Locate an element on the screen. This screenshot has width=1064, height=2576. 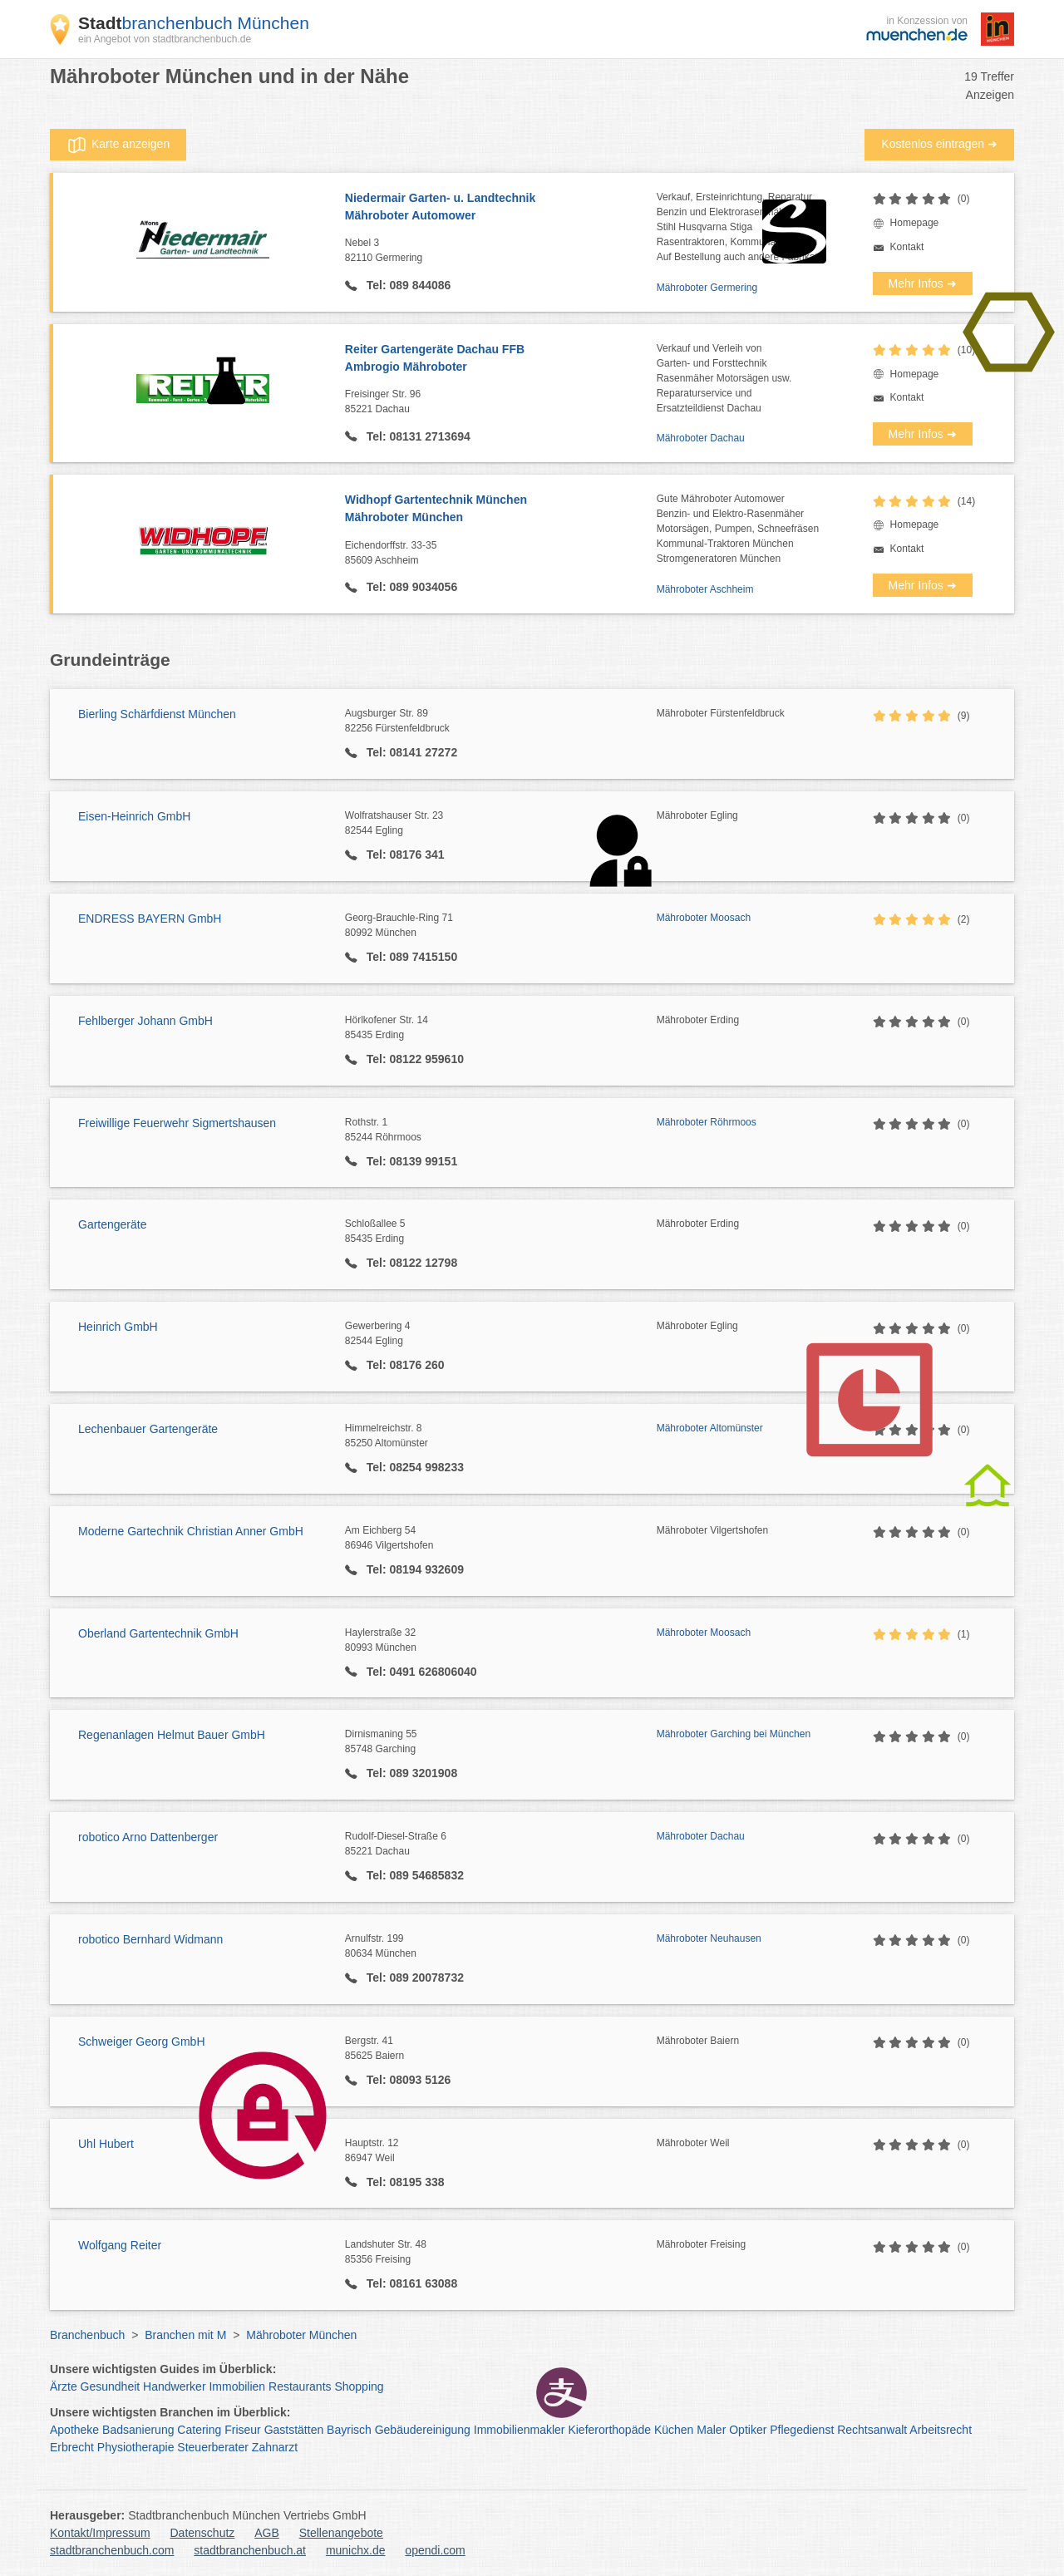
pay with alipay is located at coordinates (561, 2392).